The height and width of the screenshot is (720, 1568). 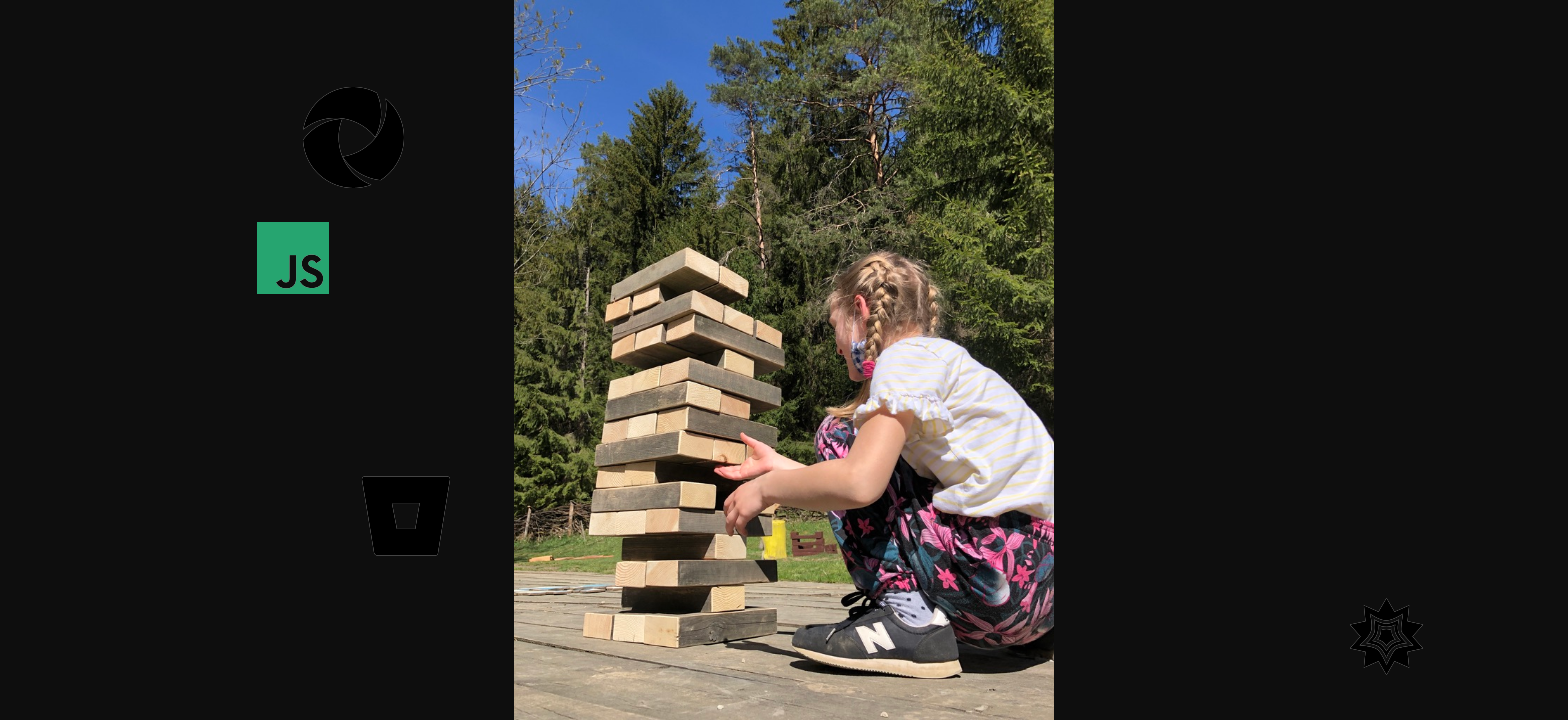 I want to click on JavaScript programming language logo, so click(x=293, y=258).